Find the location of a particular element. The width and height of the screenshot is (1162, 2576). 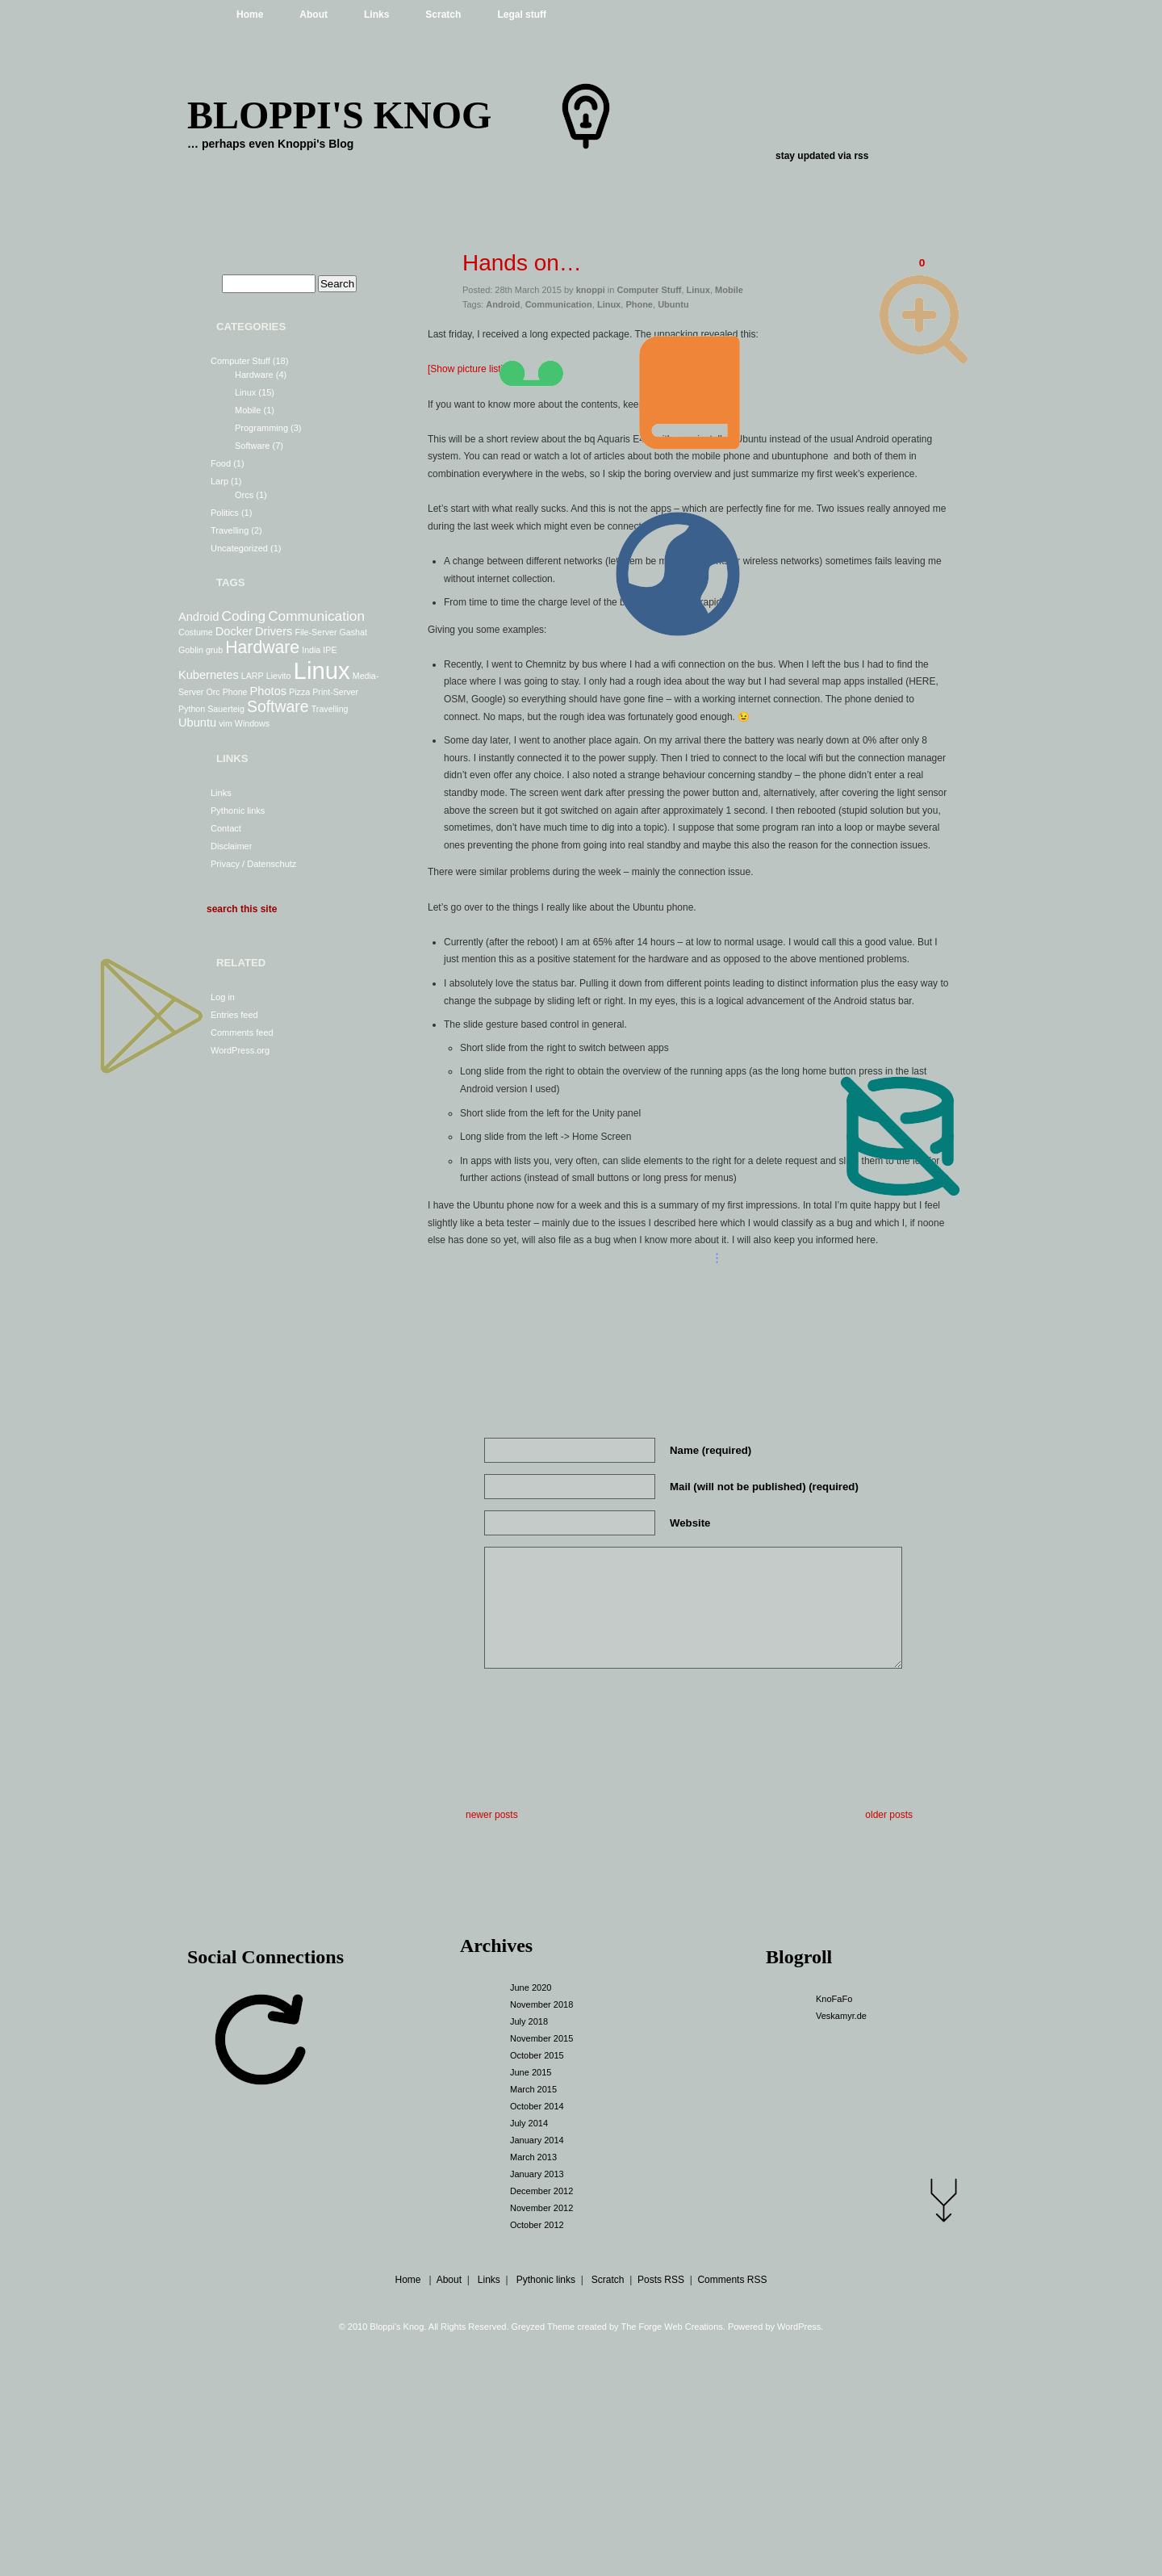

indicates active recording in progress is located at coordinates (531, 373).